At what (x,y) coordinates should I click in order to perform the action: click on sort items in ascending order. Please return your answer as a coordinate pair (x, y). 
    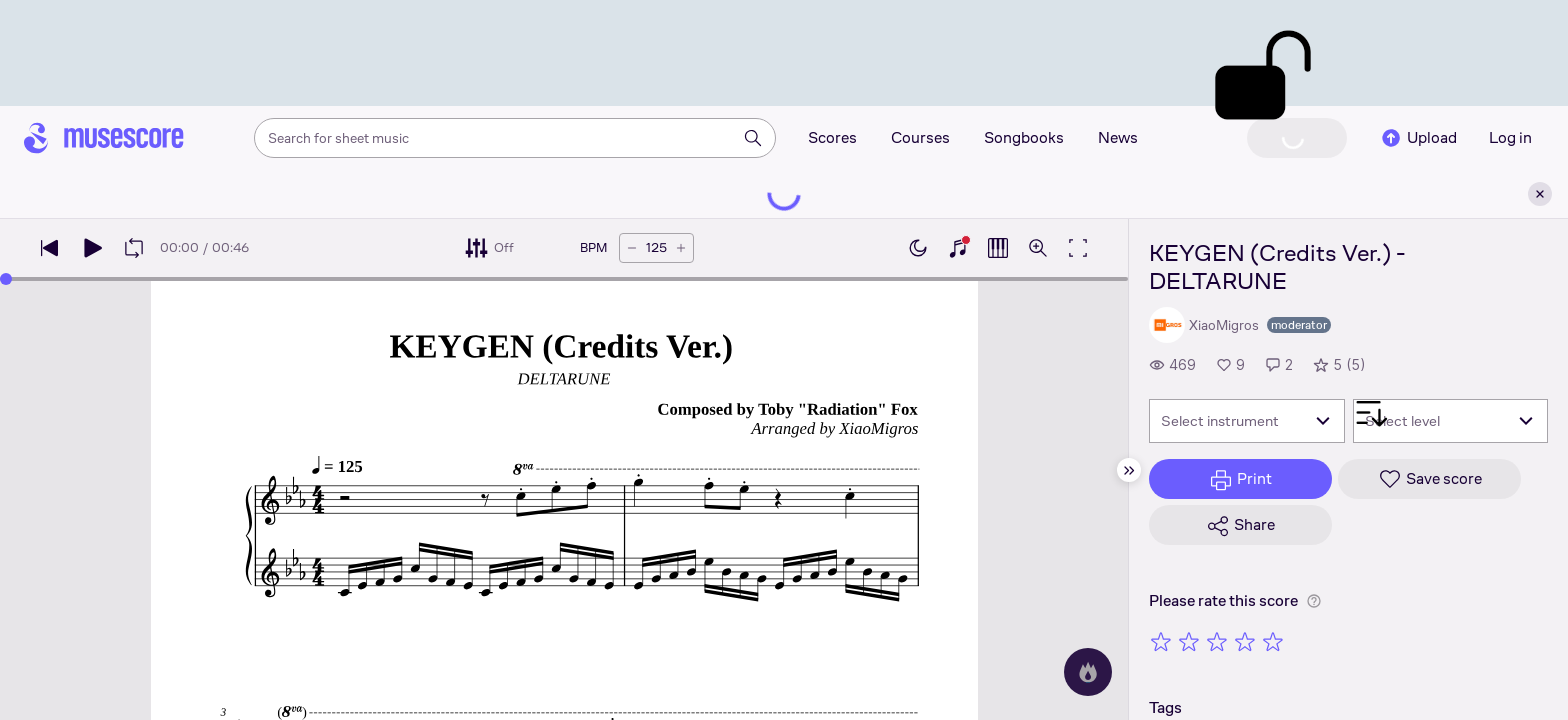
    Looking at the image, I should click on (1370, 412).